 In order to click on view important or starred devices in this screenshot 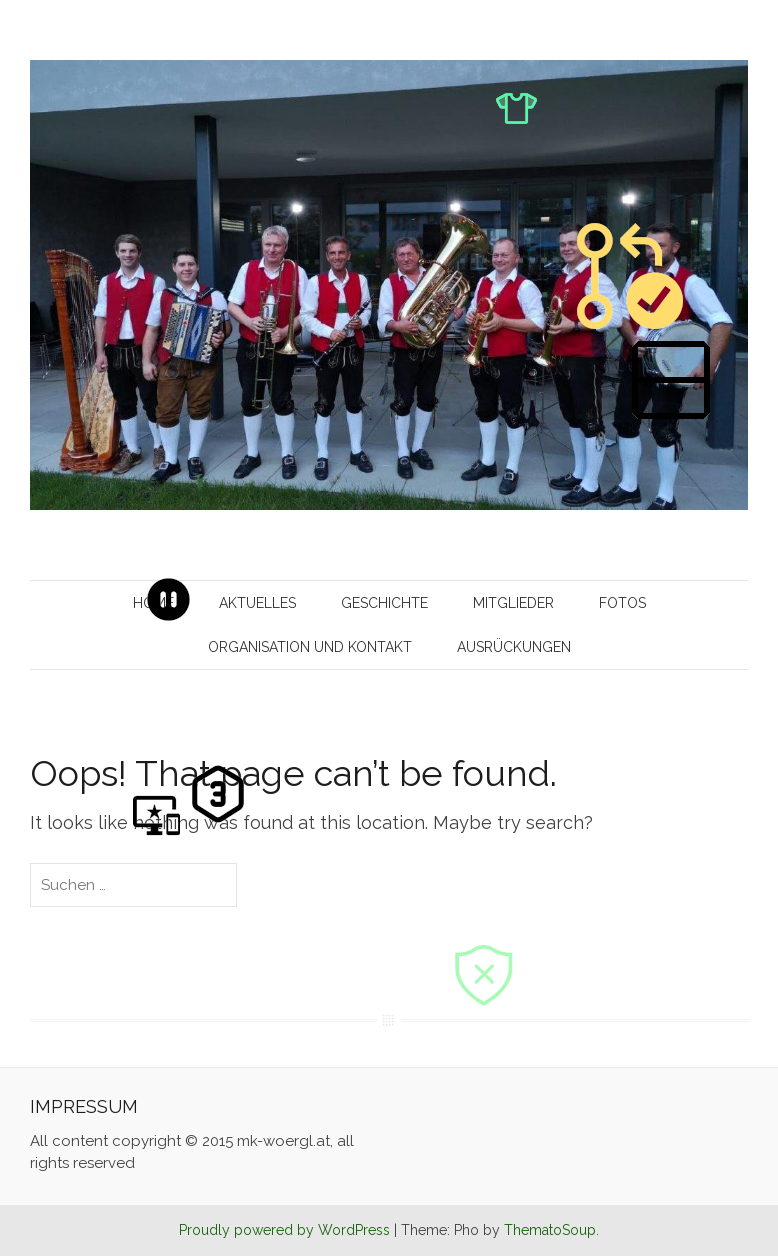, I will do `click(156, 815)`.